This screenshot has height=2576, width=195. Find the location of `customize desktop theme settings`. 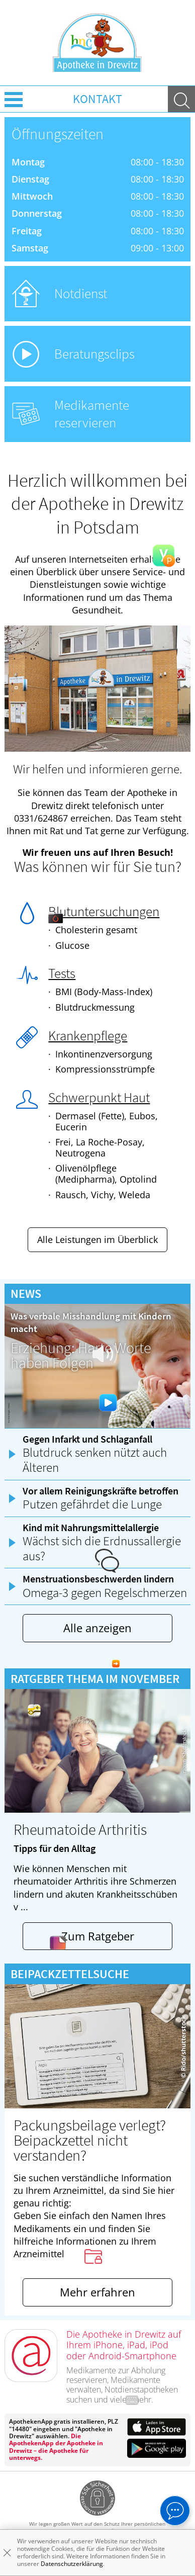

customize desktop theme settings is located at coordinates (58, 1943).